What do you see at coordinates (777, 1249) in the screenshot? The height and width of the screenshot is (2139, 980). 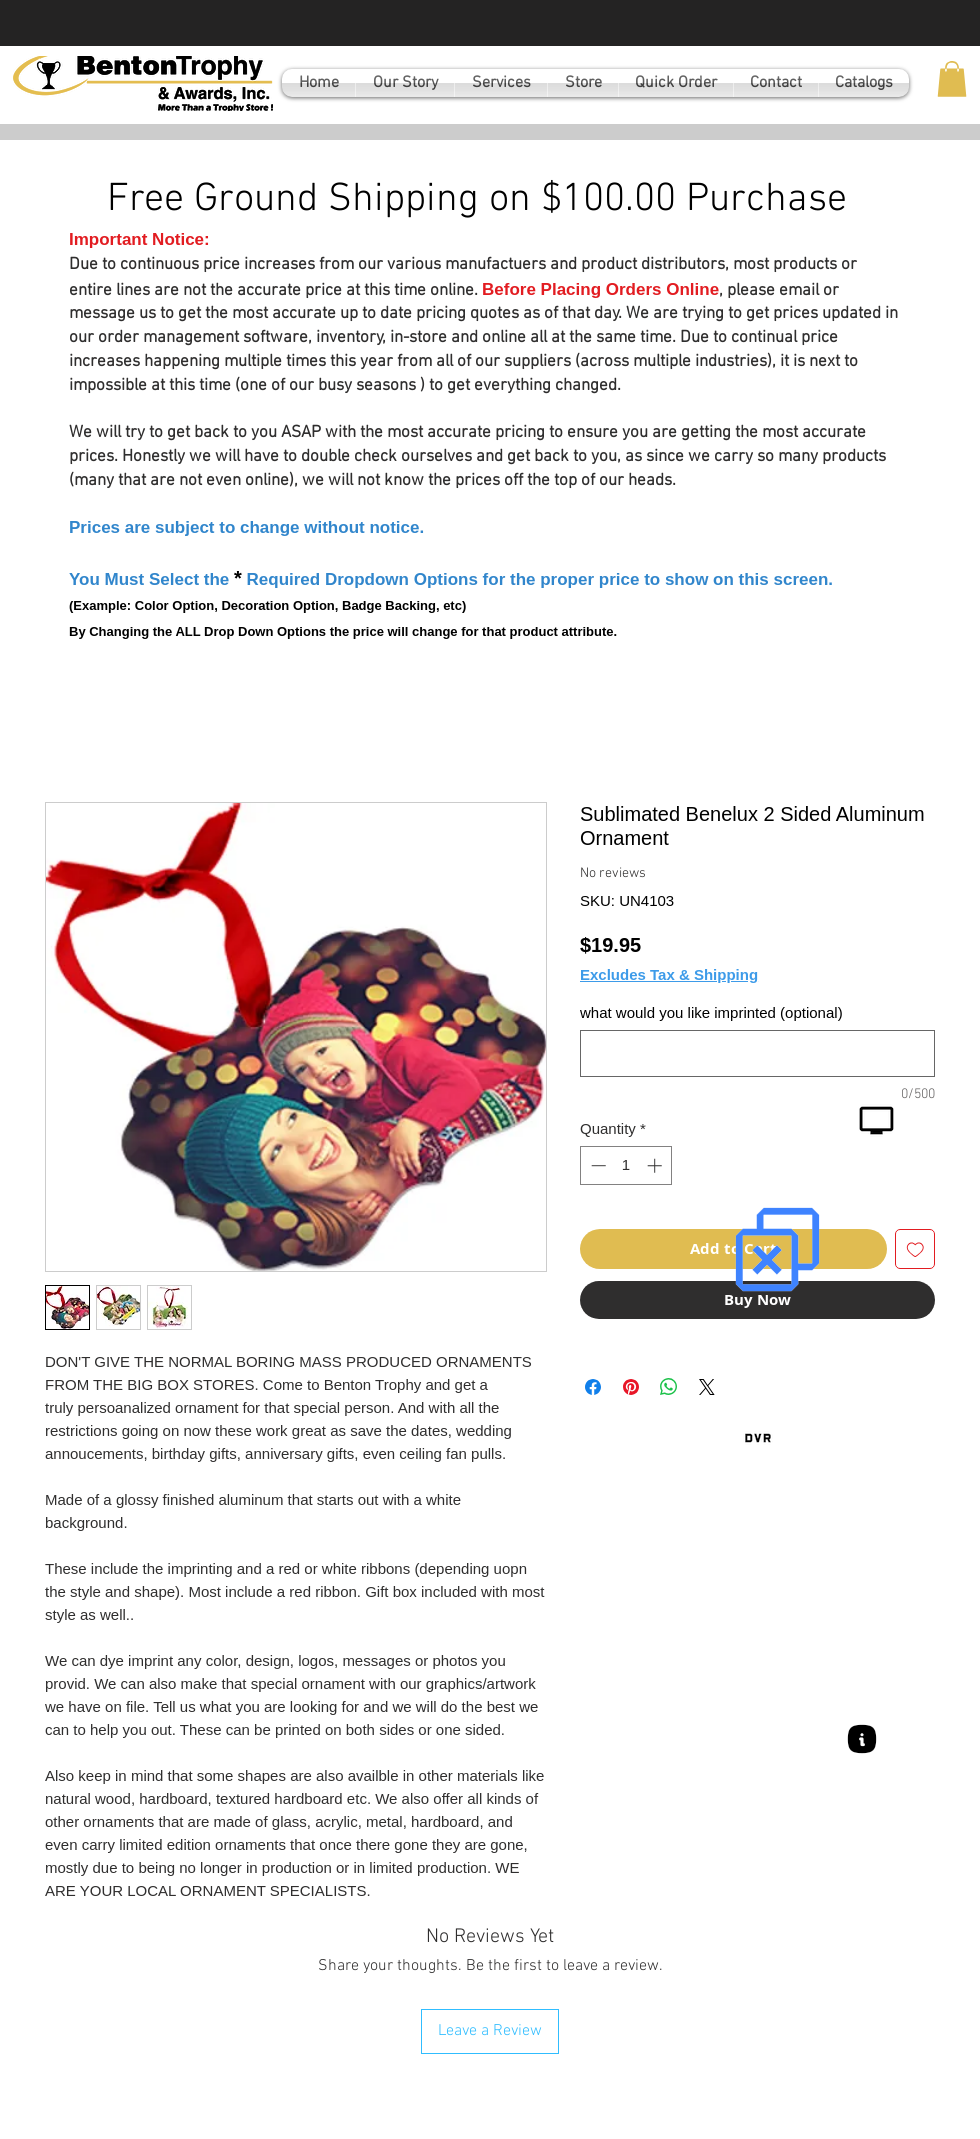 I see `close all open tabs or windows` at bounding box center [777, 1249].